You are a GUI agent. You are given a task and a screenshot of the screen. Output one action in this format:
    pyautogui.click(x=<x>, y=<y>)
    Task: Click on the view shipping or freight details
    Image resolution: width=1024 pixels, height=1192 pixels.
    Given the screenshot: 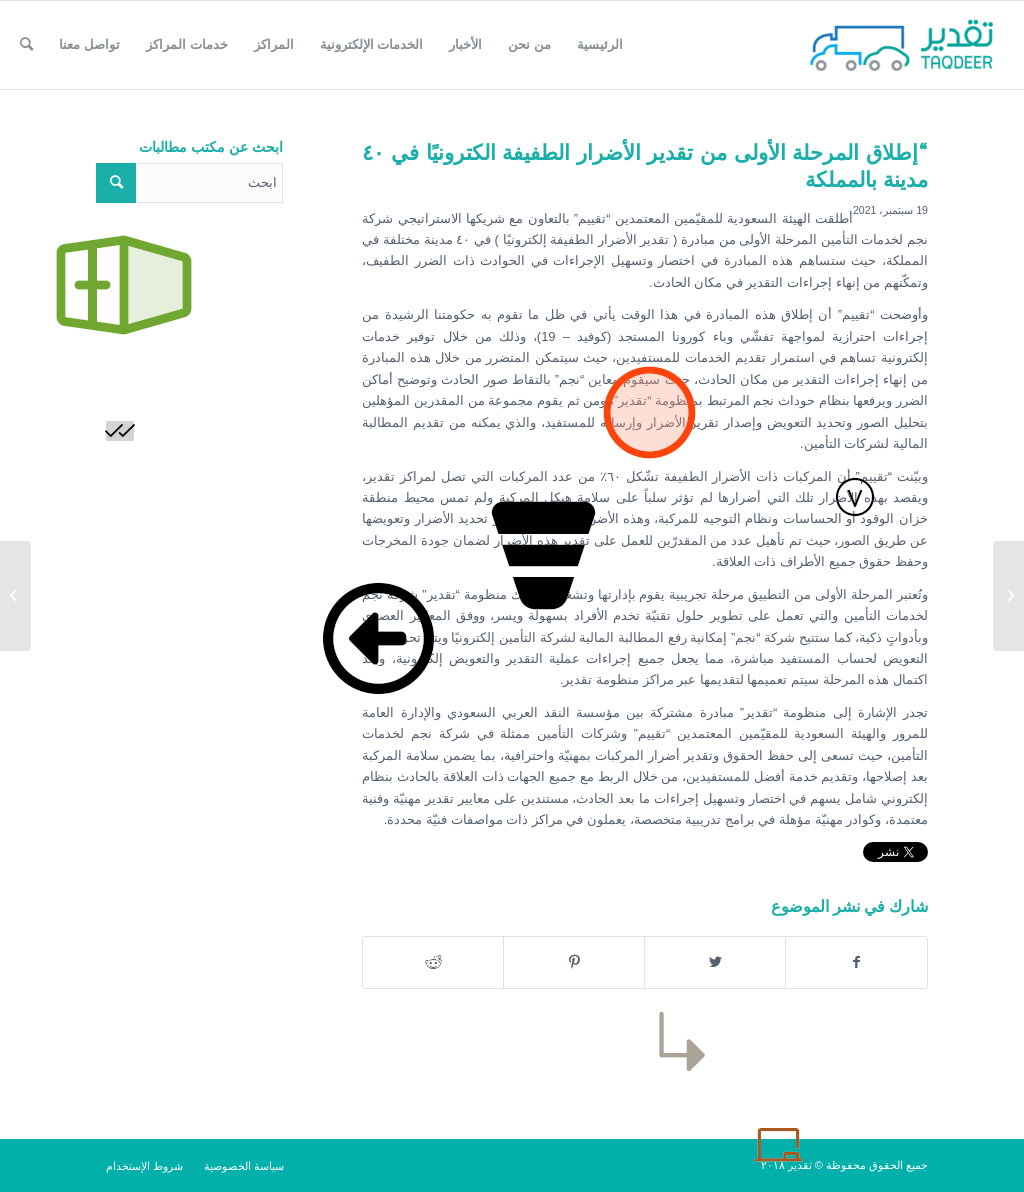 What is the action you would take?
    pyautogui.click(x=124, y=285)
    